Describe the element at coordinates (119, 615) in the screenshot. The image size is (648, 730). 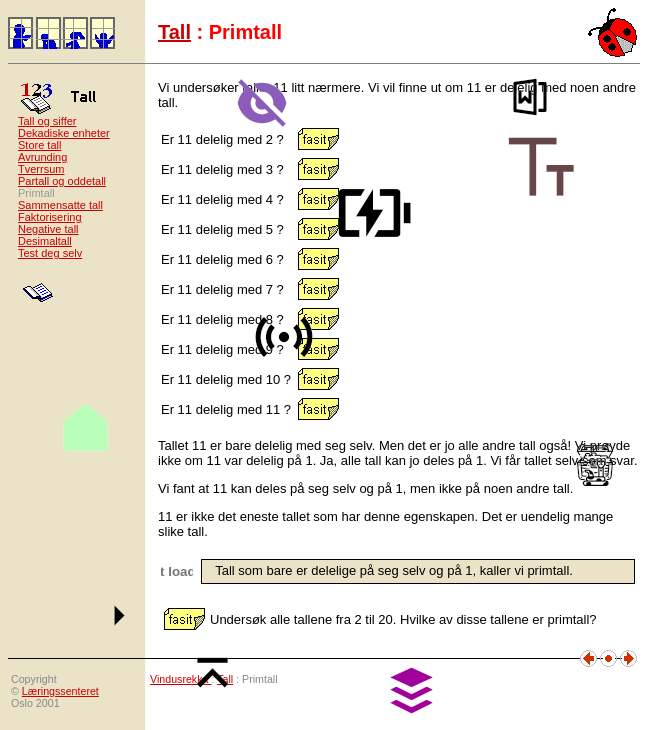
I see `expand a collapsed menu or section` at that location.